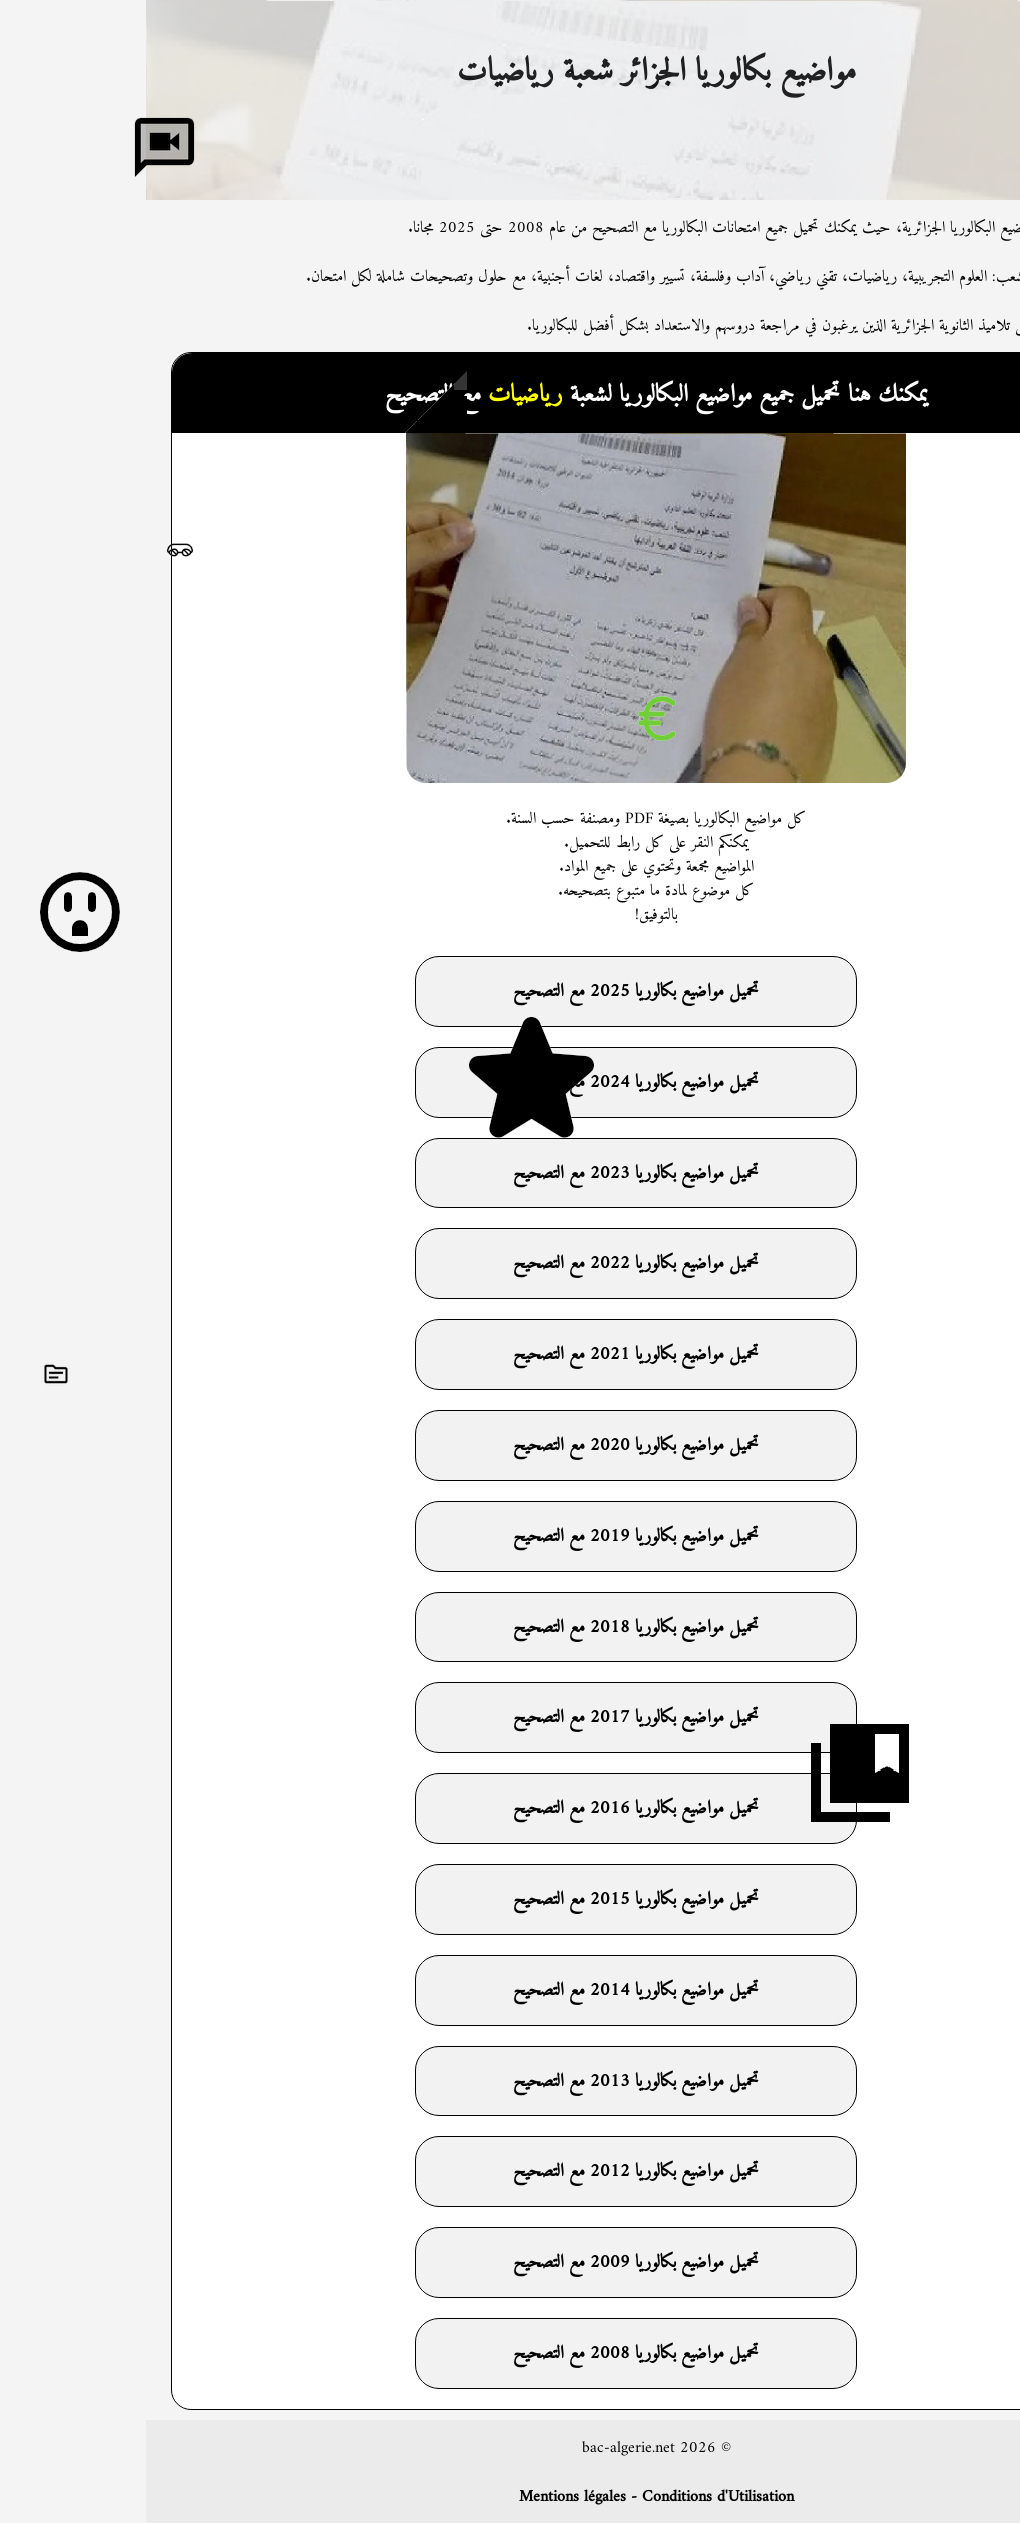  I want to click on access source files or documents, so click(56, 1374).